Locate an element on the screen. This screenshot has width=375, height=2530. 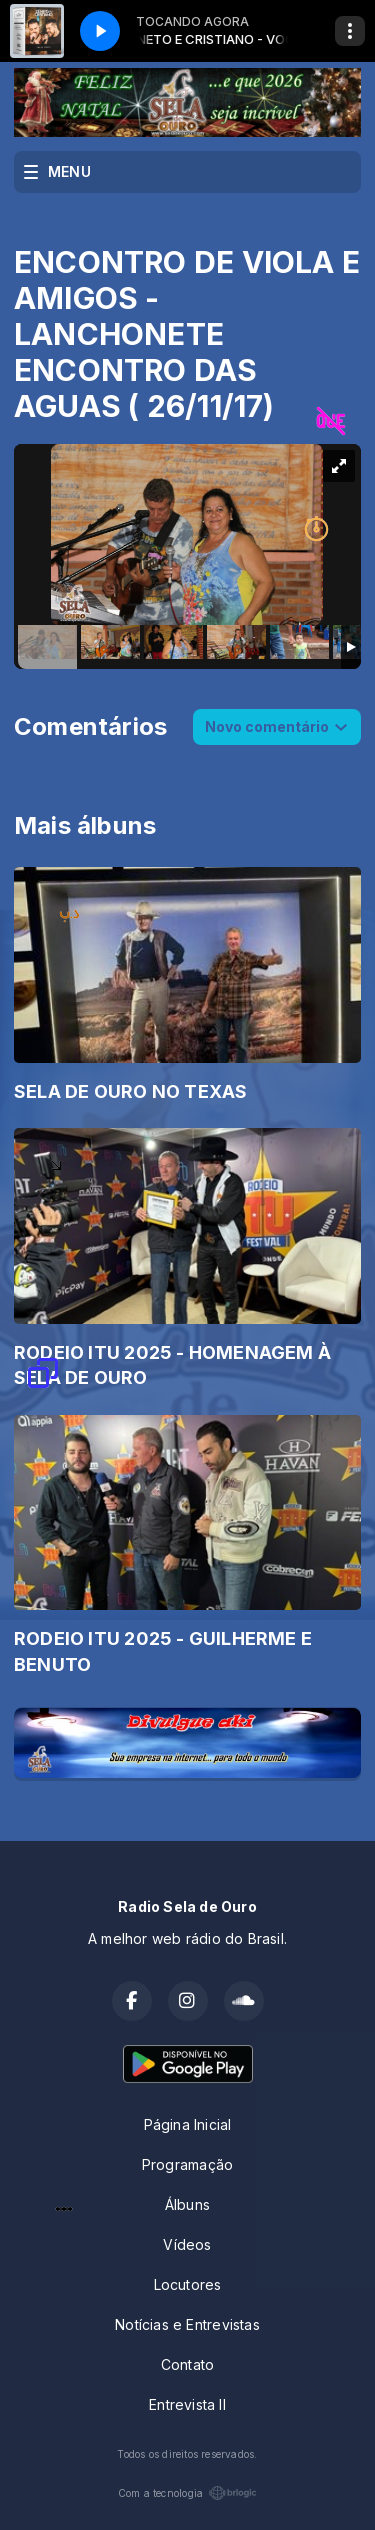
indicates bahraini dinar currency is located at coordinates (69, 914).